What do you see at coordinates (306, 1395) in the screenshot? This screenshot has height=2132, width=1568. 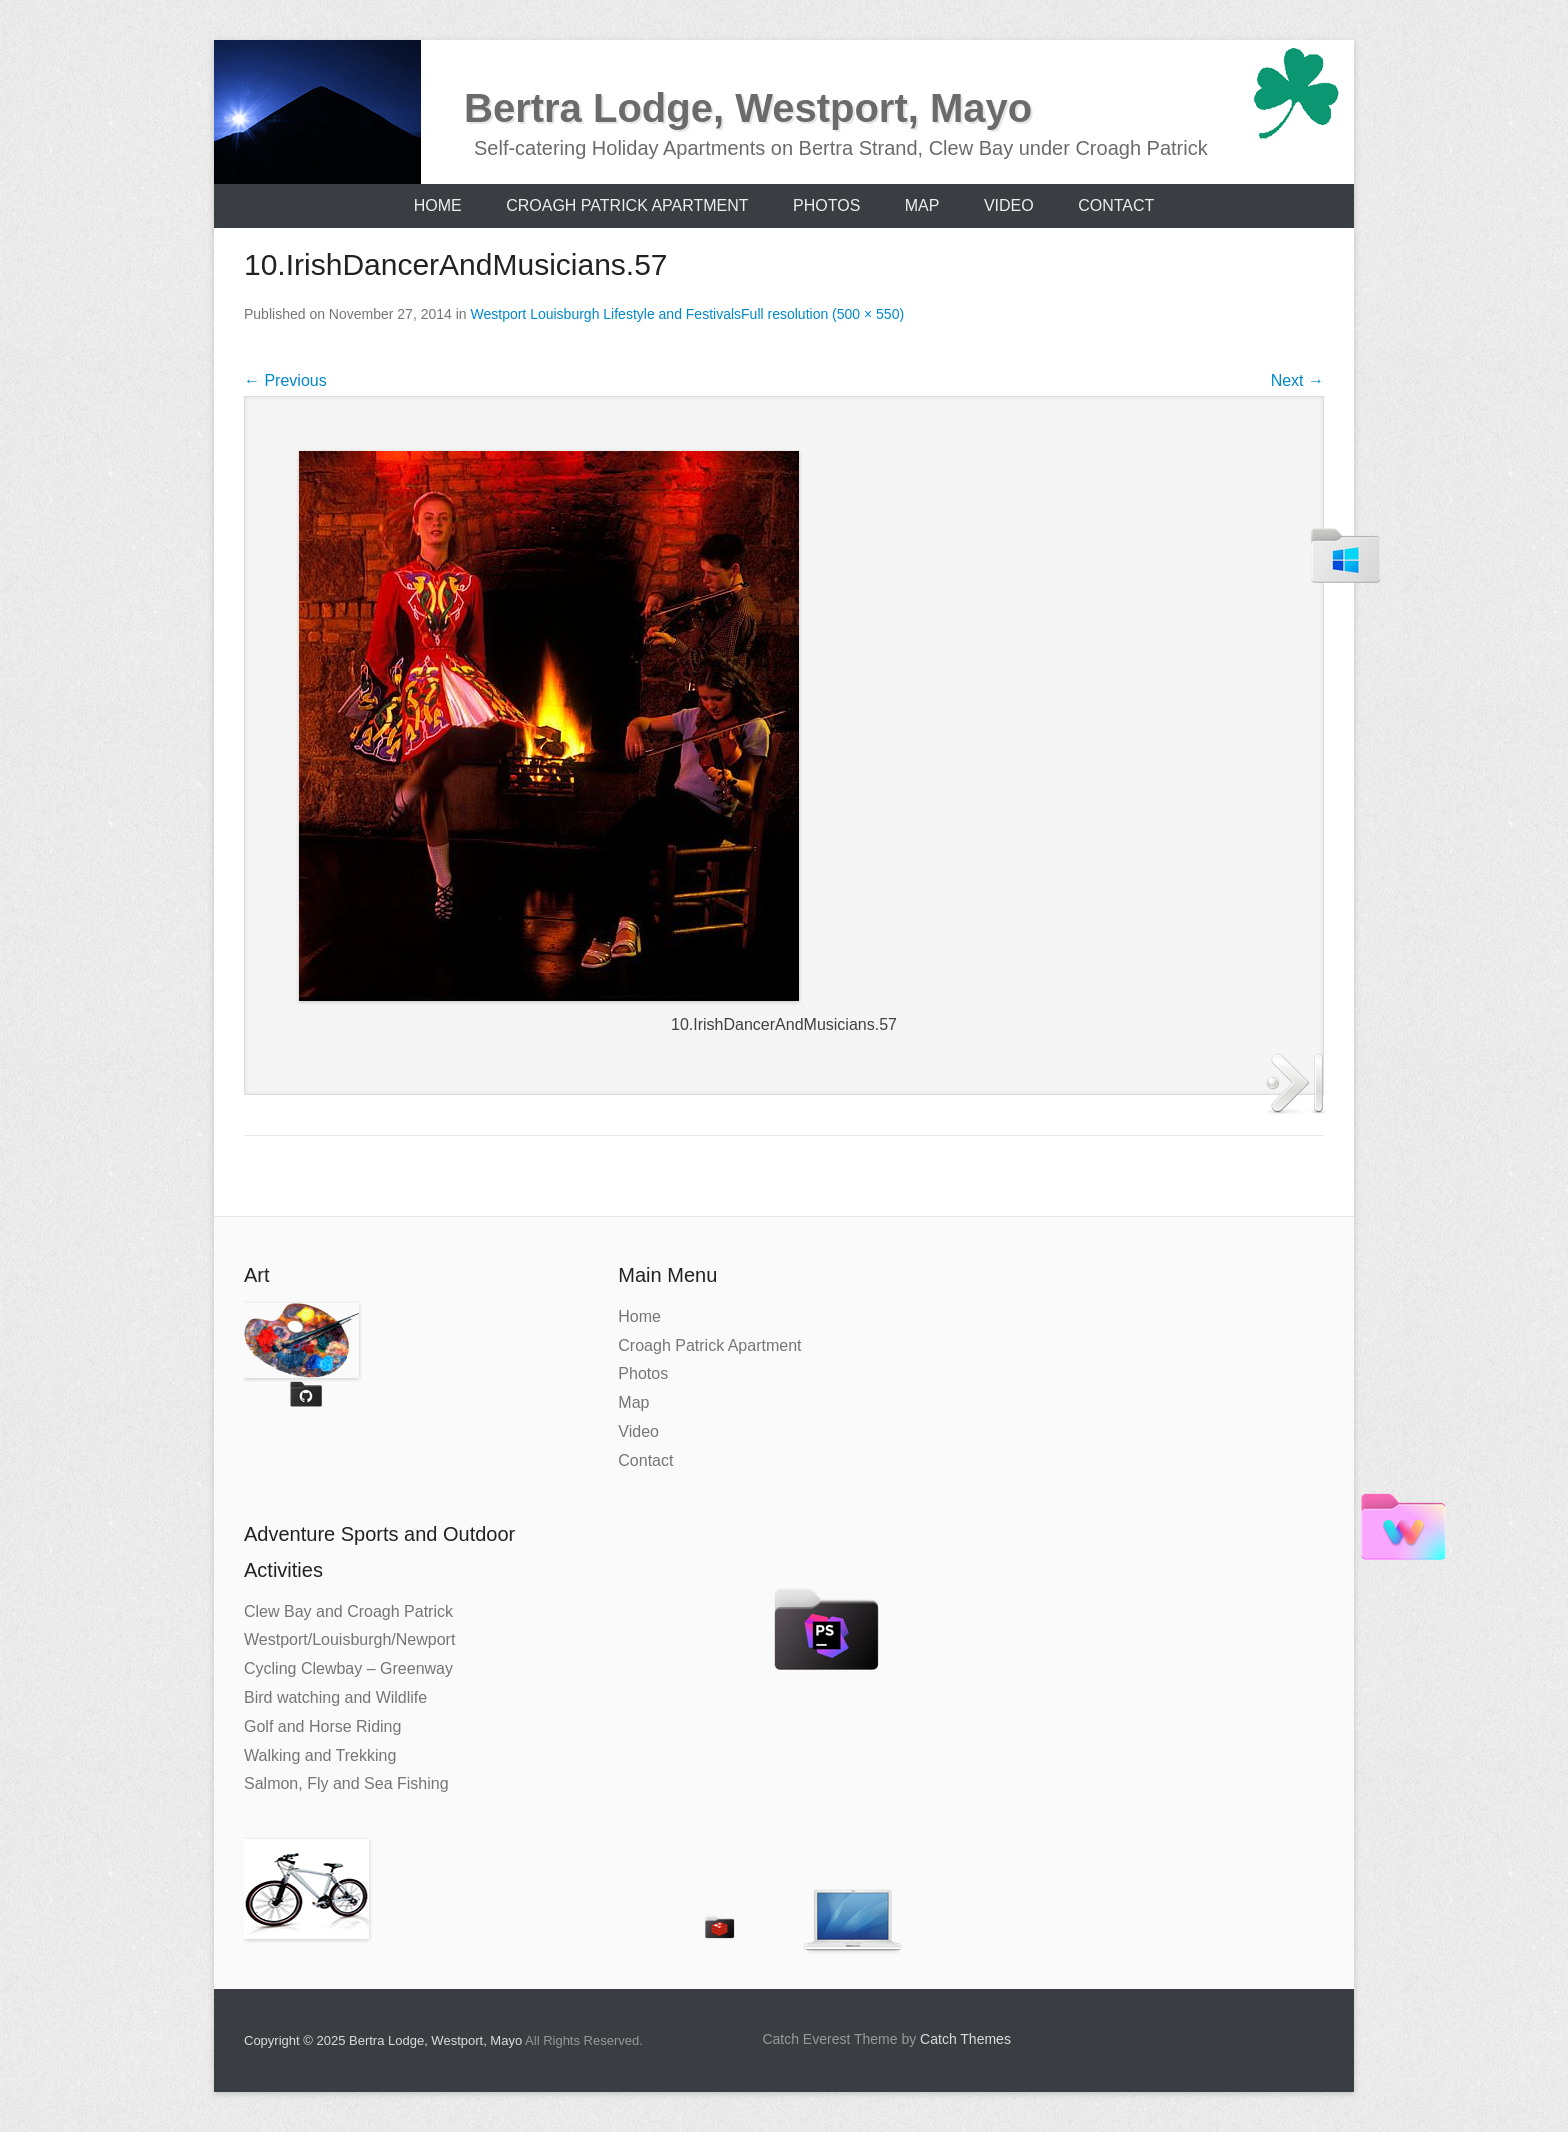 I see `open folder containing github repositories` at bounding box center [306, 1395].